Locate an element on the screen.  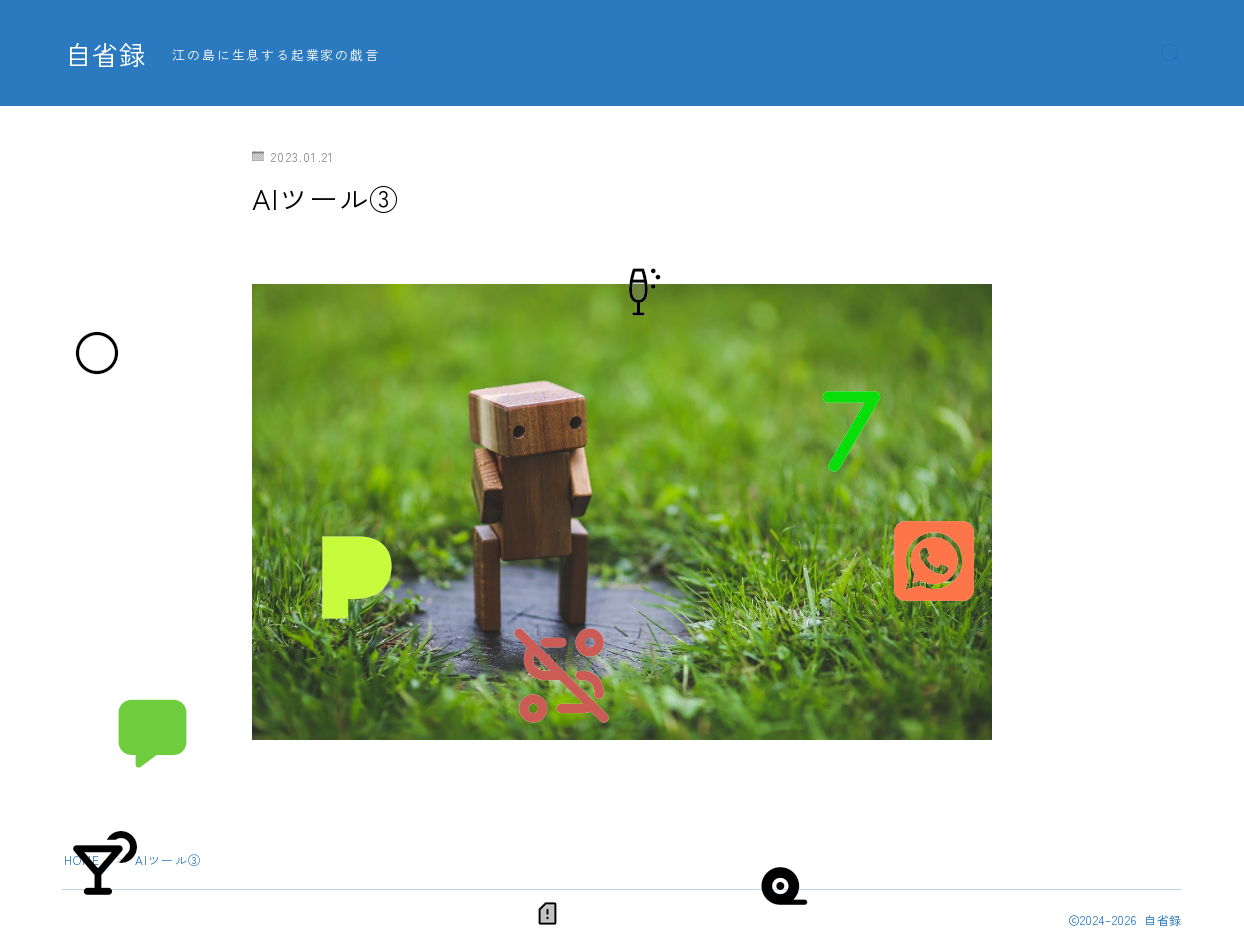
open chat or messaging is located at coordinates (152, 729).